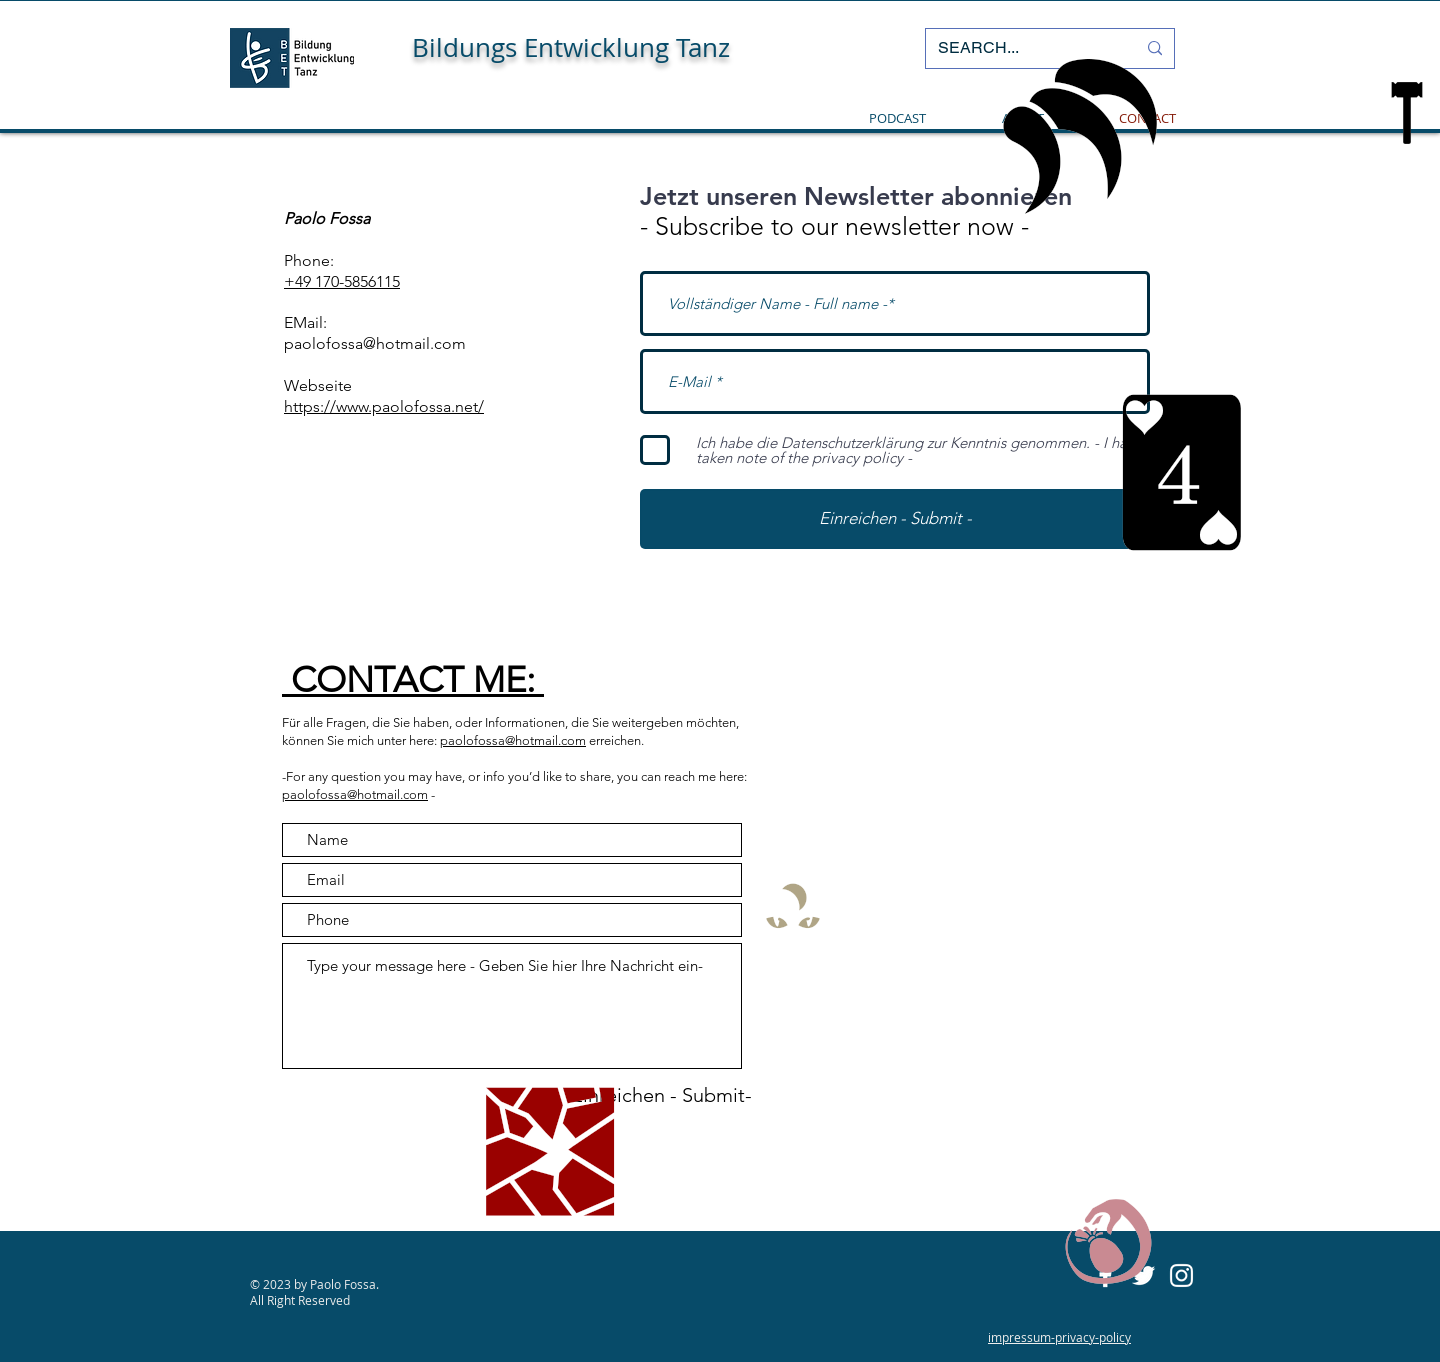 This screenshot has width=1440, height=1362. I want to click on activate trample ability in a card game, so click(1407, 113).